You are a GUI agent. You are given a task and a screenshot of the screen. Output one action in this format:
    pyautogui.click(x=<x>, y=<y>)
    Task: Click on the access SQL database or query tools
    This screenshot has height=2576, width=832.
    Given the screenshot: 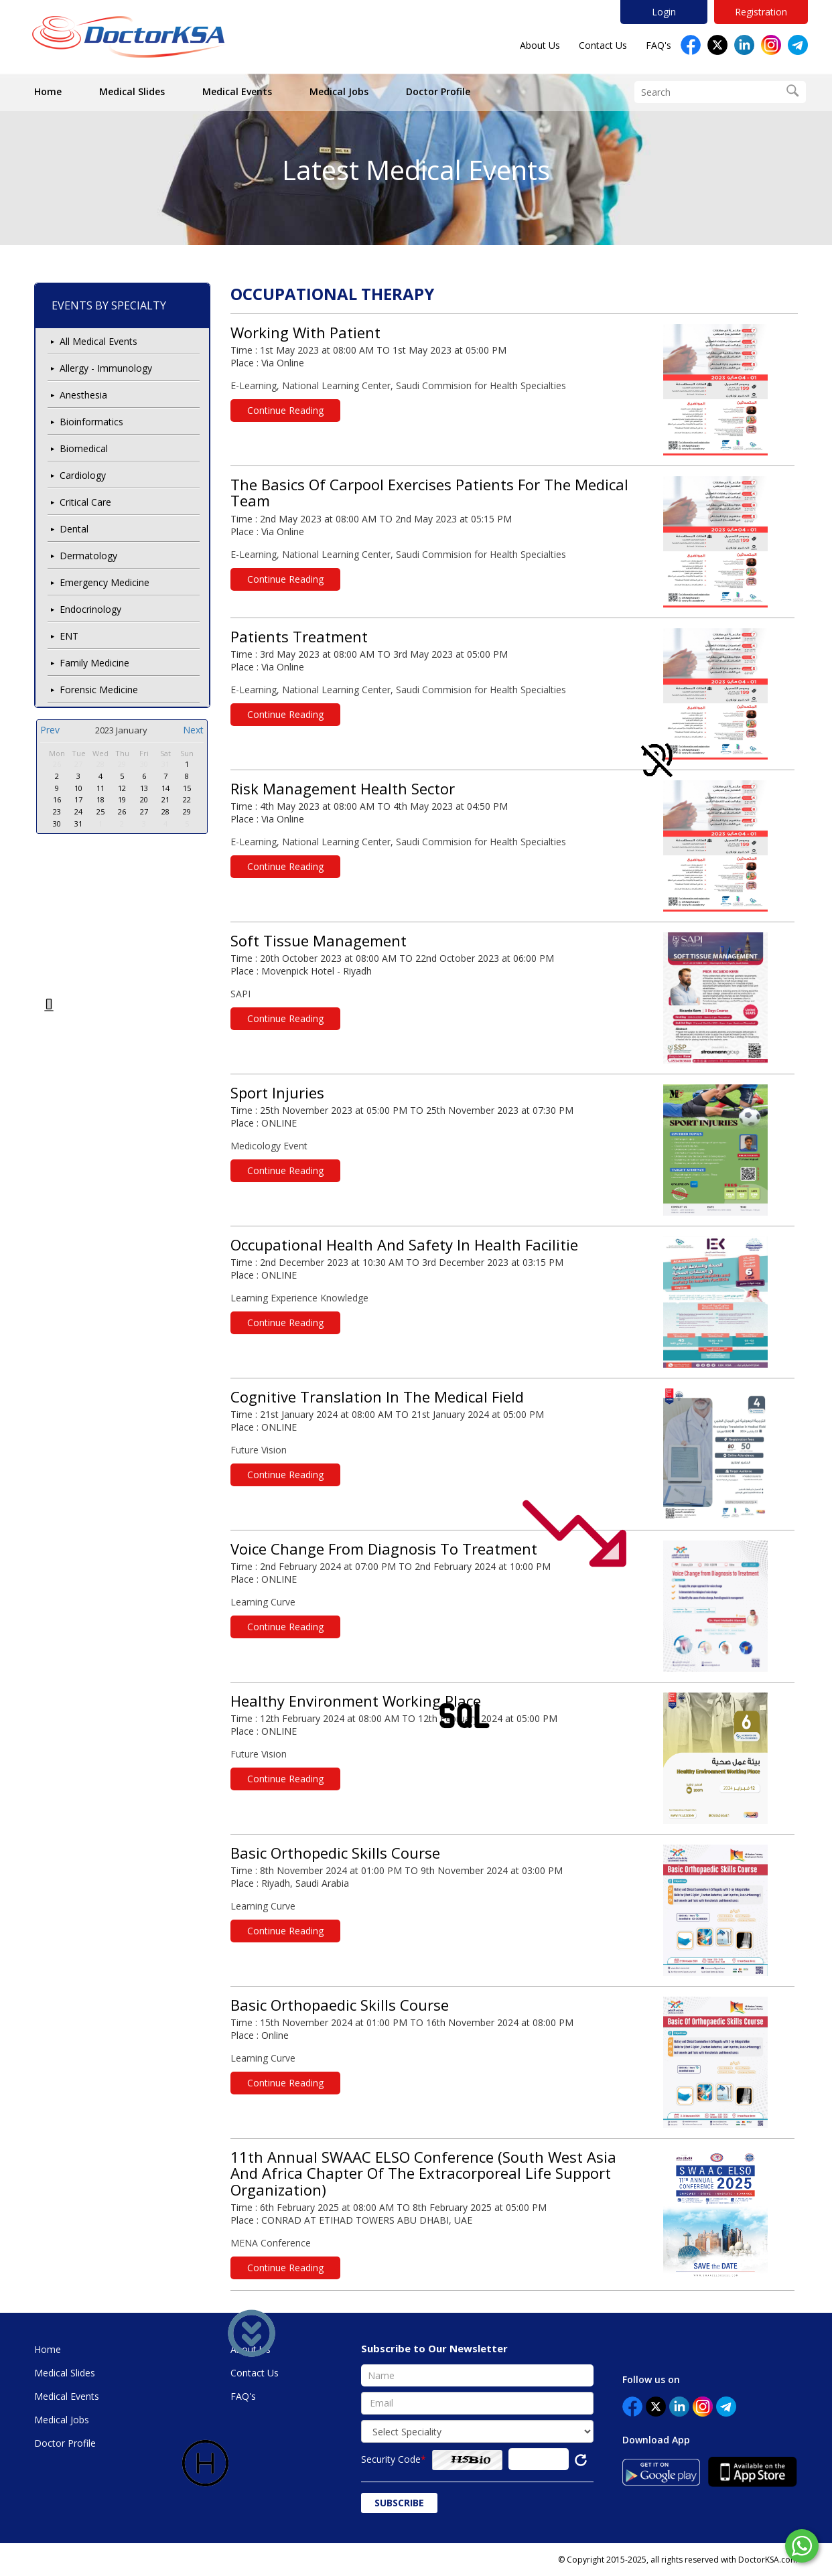 What is the action you would take?
    pyautogui.click(x=464, y=1715)
    